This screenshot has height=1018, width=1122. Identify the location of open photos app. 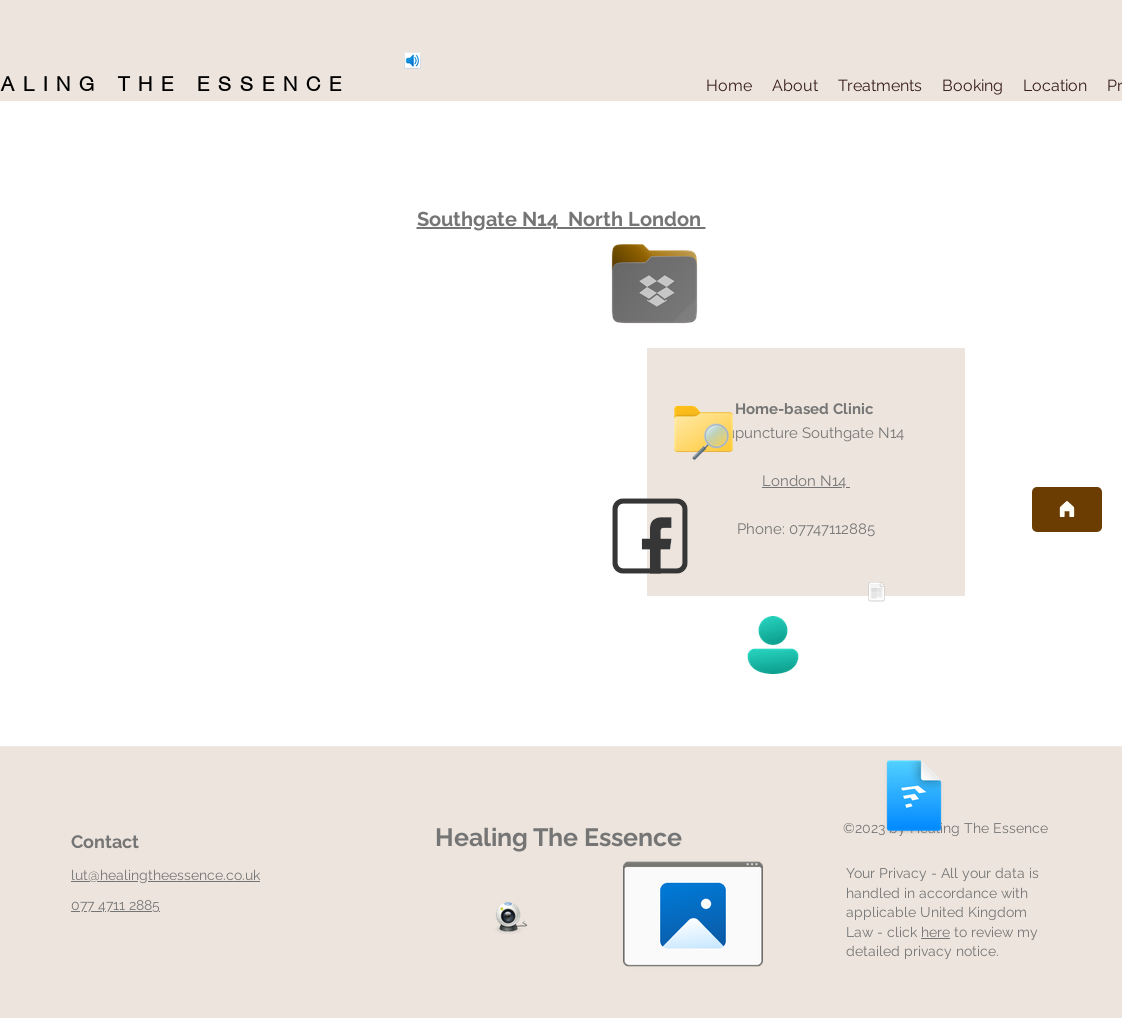
(693, 914).